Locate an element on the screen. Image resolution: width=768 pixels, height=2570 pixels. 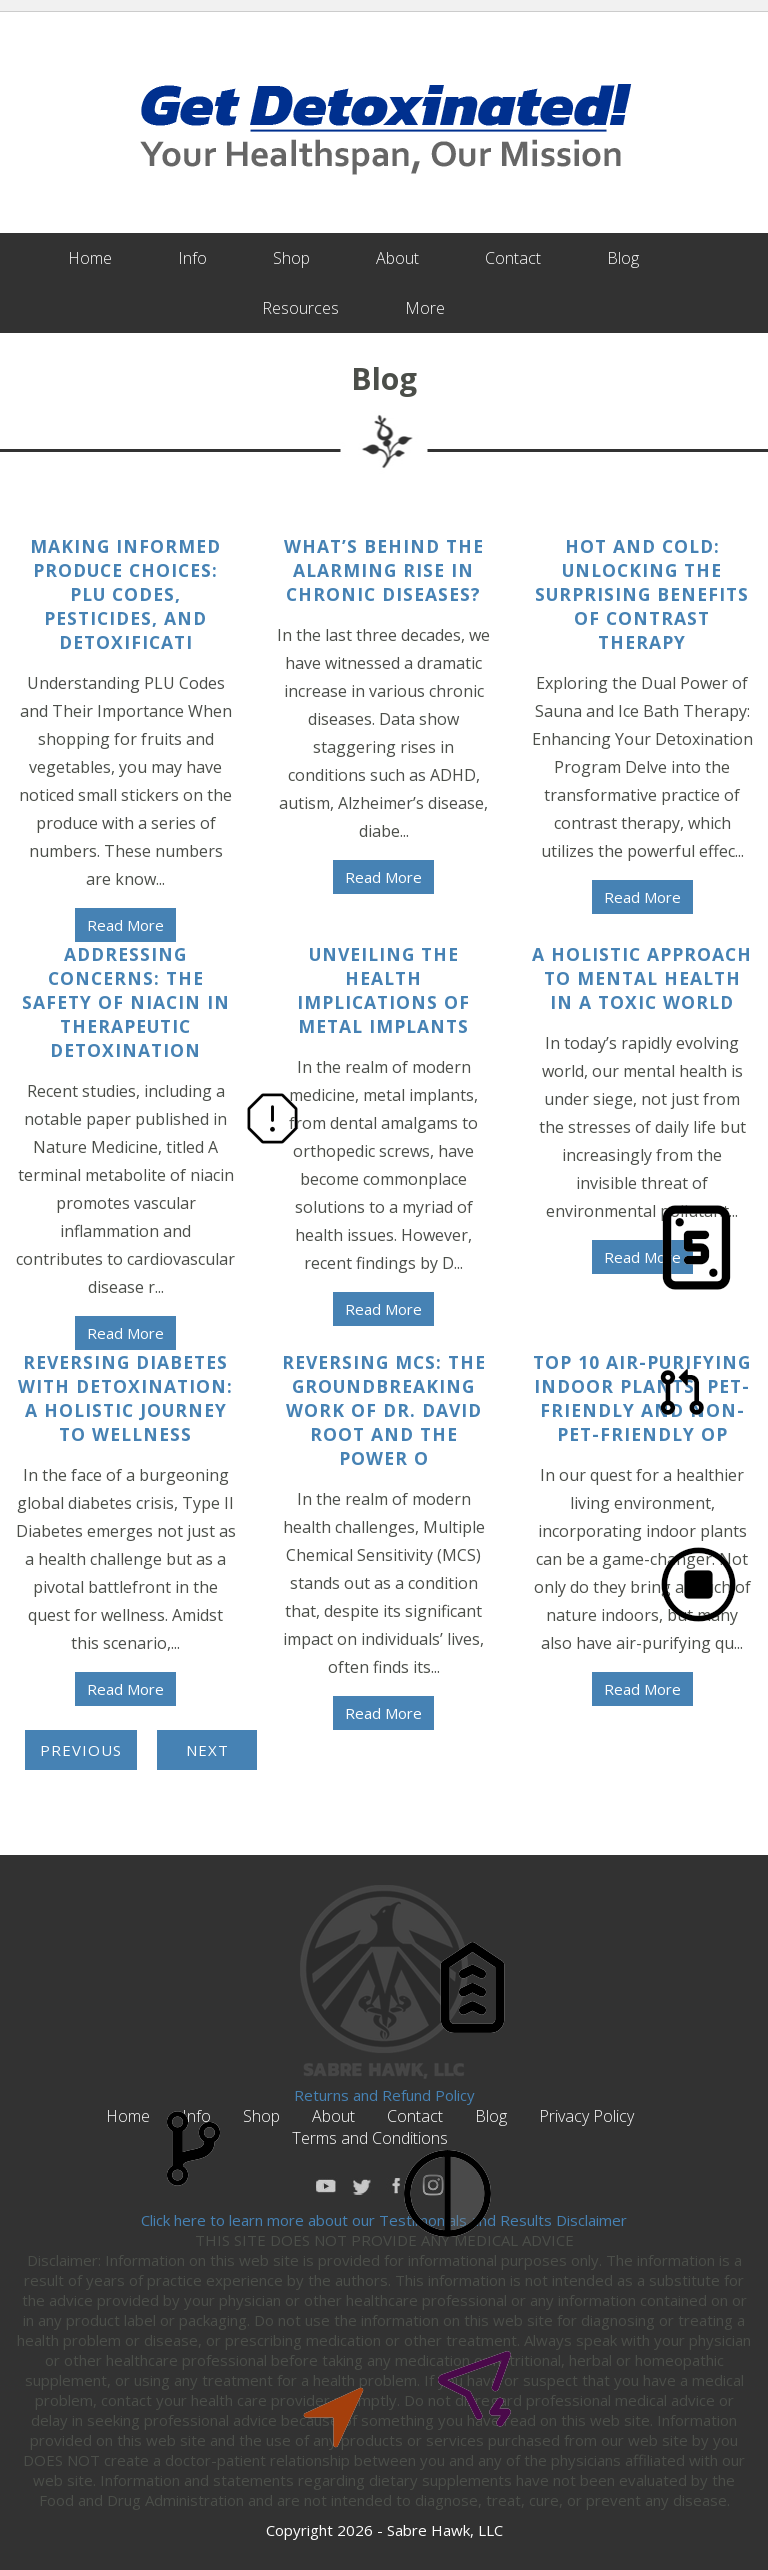
view military or user rank status is located at coordinates (472, 1987).